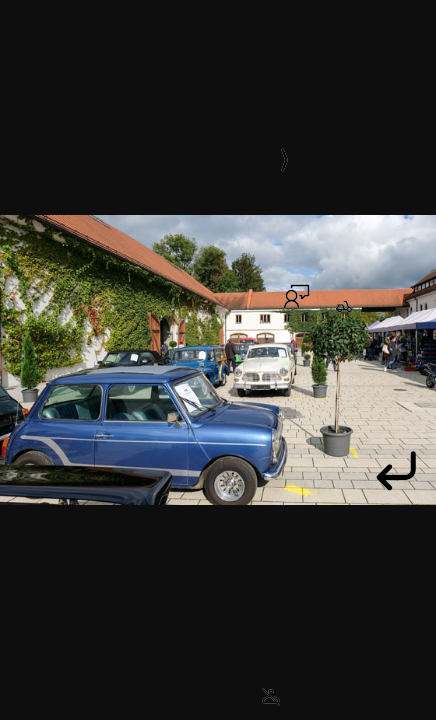 The image size is (436, 720). What do you see at coordinates (397, 469) in the screenshot?
I see `return or enter key action` at bounding box center [397, 469].